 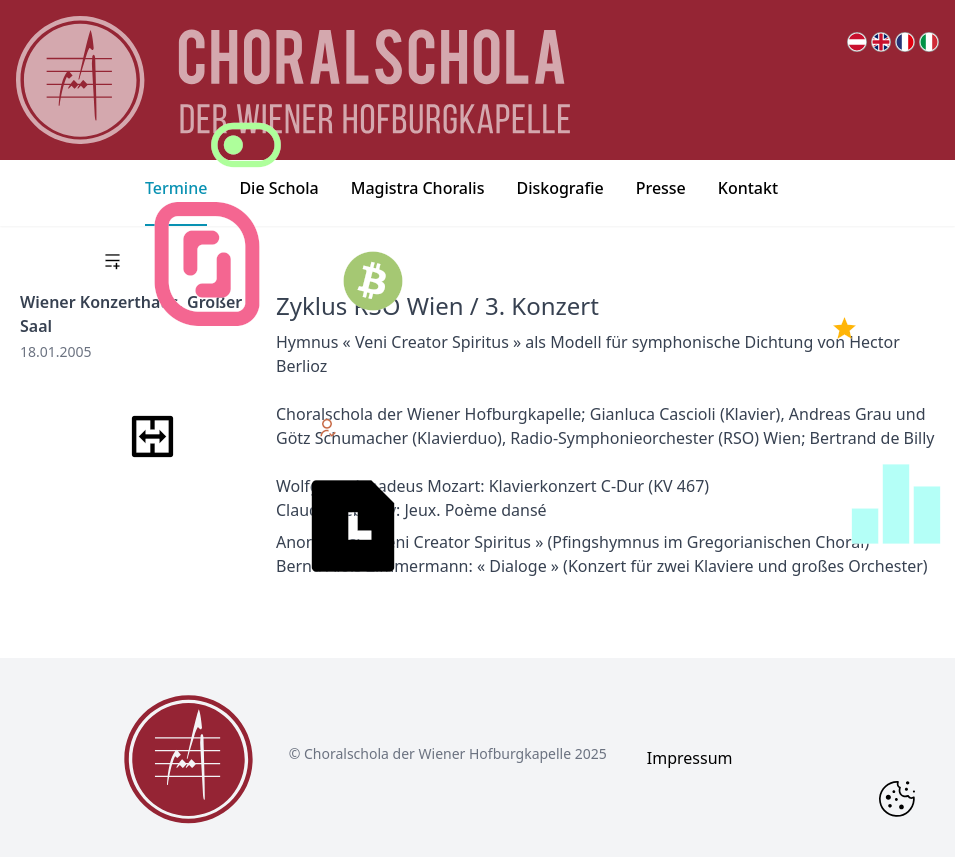 What do you see at coordinates (327, 428) in the screenshot?
I see `follow a user or add to your network` at bounding box center [327, 428].